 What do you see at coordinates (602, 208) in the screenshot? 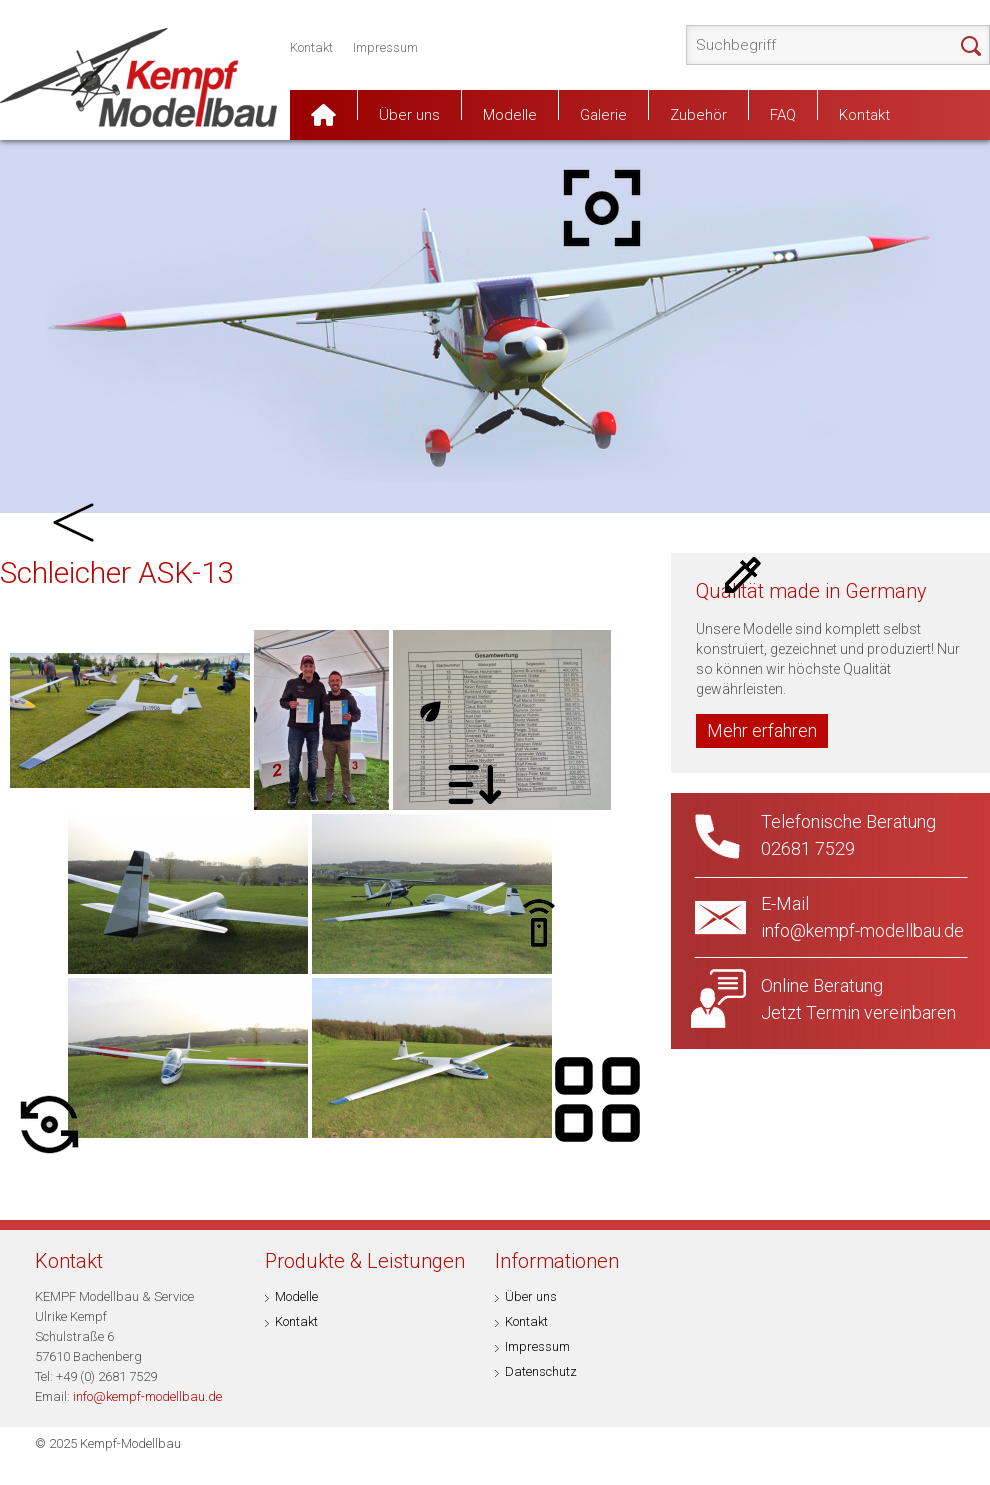
I see `focus camera on a subject` at bounding box center [602, 208].